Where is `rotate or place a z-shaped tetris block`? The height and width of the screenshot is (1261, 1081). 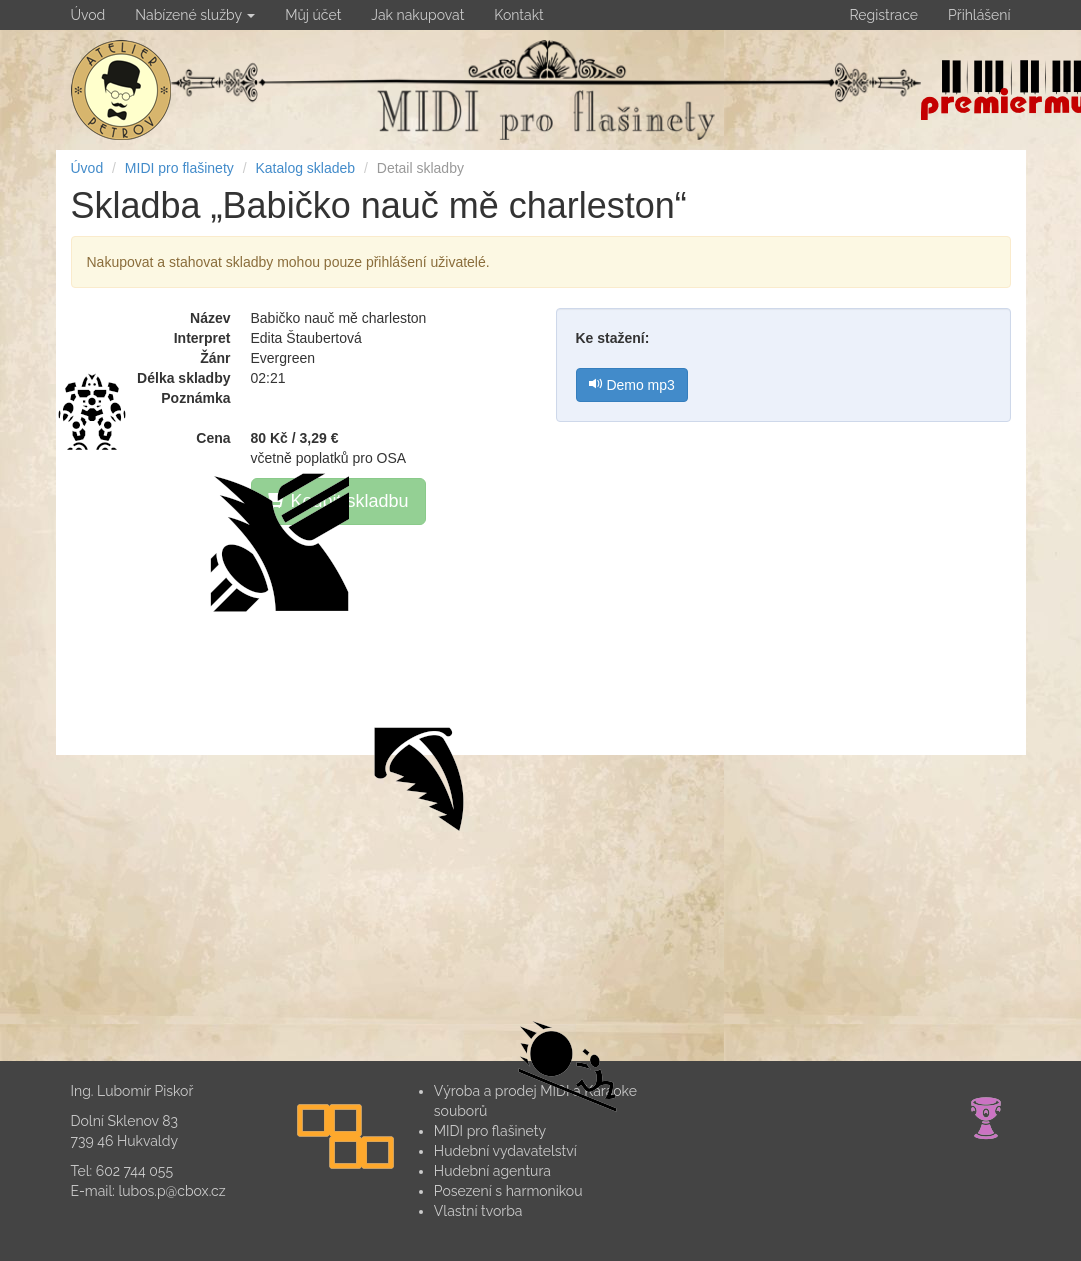 rotate or place a z-shaped tetris block is located at coordinates (345, 1136).